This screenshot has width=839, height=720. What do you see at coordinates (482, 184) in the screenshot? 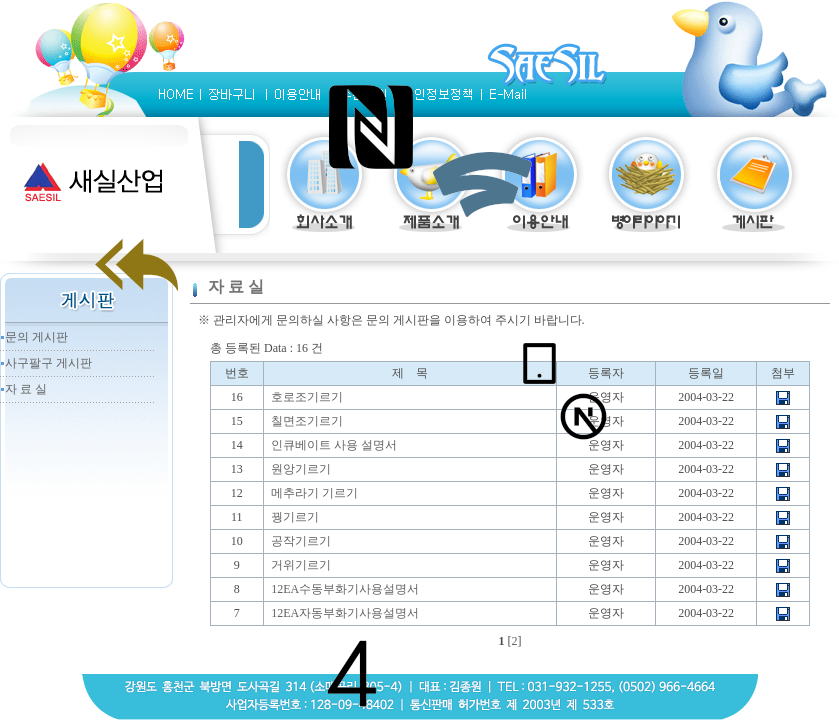
I see `google stadia gaming service logo` at bounding box center [482, 184].